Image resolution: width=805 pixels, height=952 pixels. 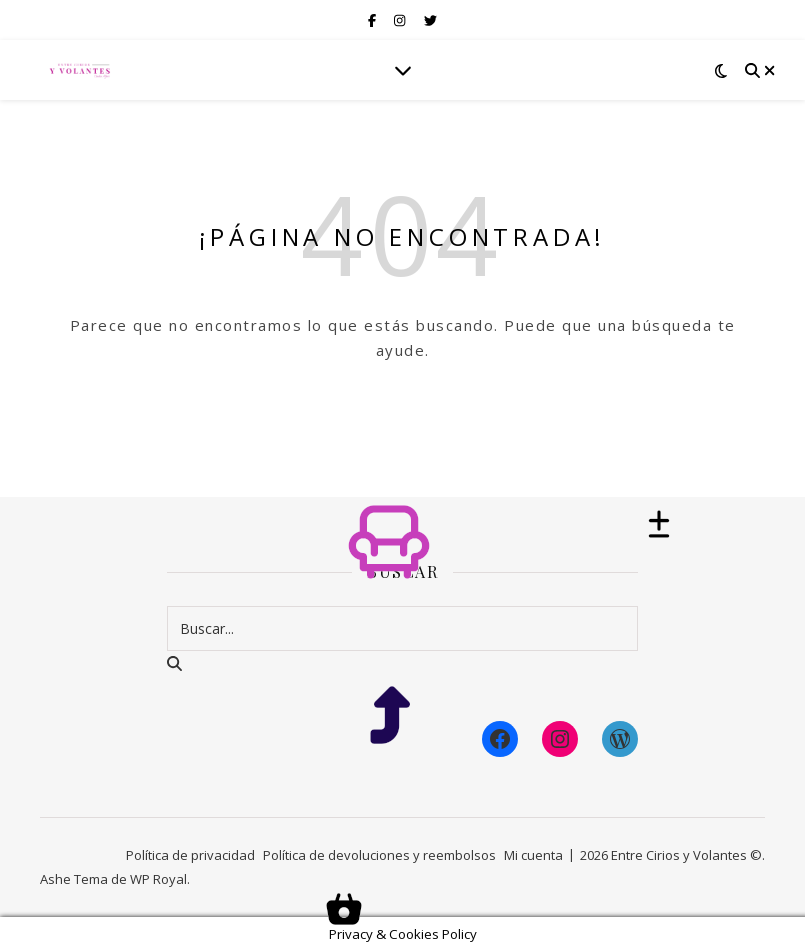 What do you see at coordinates (392, 715) in the screenshot?
I see `move item up one level` at bounding box center [392, 715].